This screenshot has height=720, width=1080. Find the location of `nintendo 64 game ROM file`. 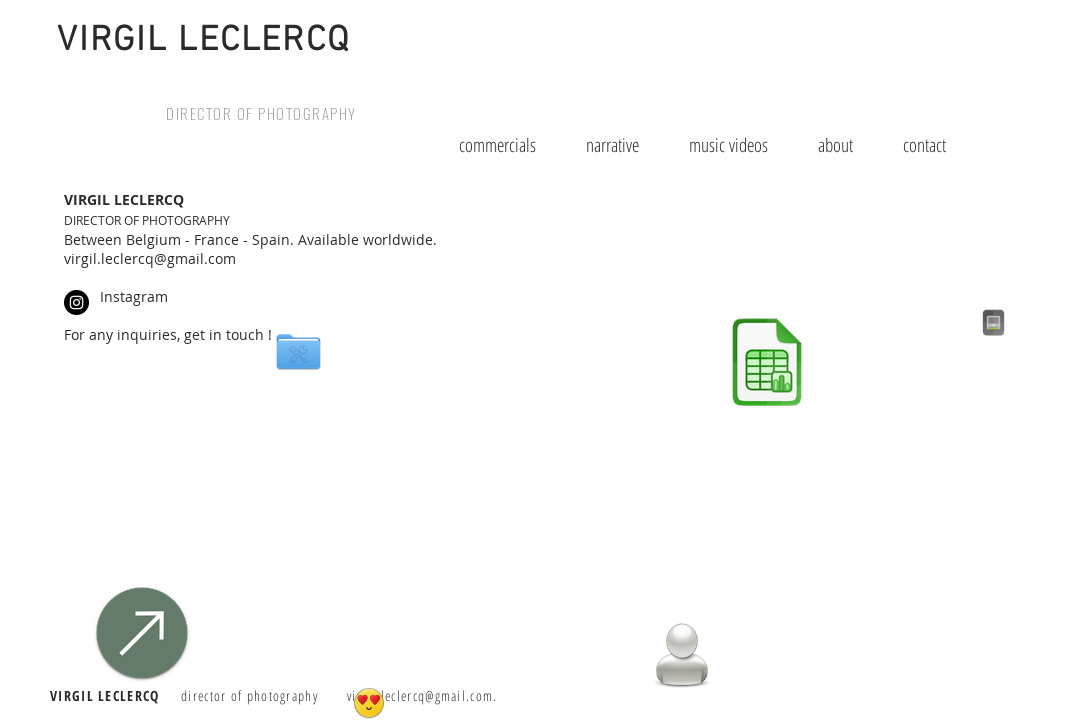

nintendo 64 game ROM file is located at coordinates (993, 322).